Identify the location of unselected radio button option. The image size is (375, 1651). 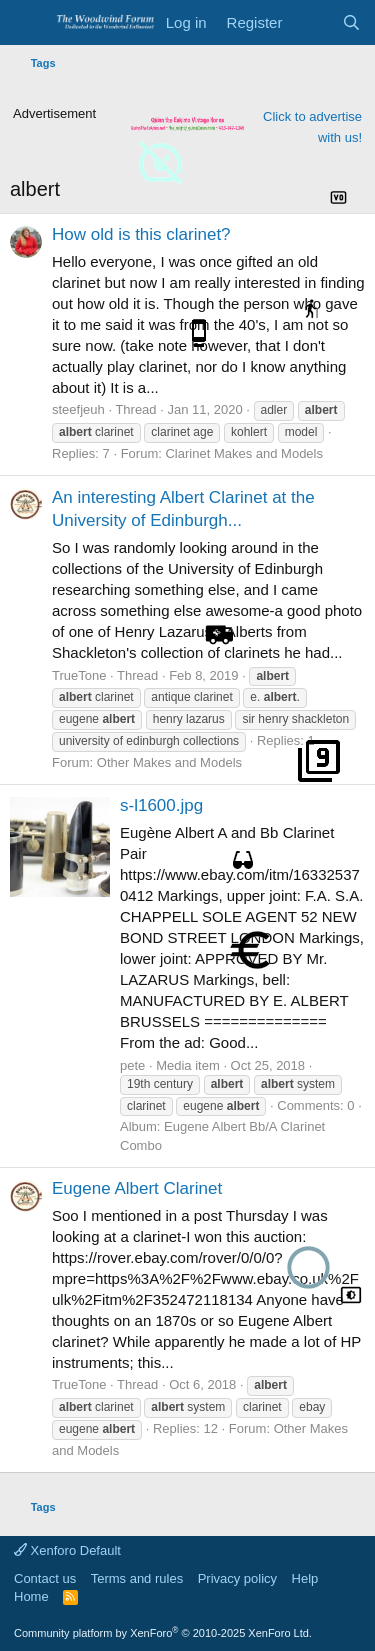
(308, 1267).